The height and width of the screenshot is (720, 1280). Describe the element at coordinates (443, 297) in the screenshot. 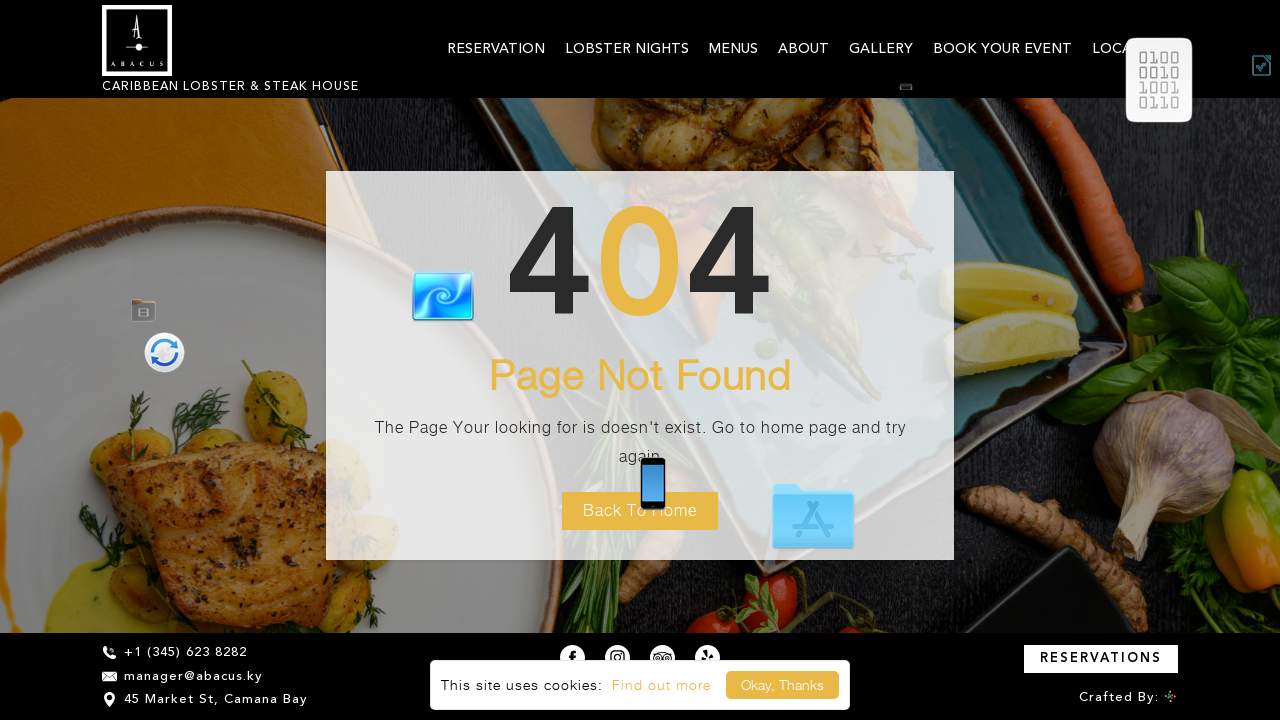

I see `open screen saver settings` at that location.